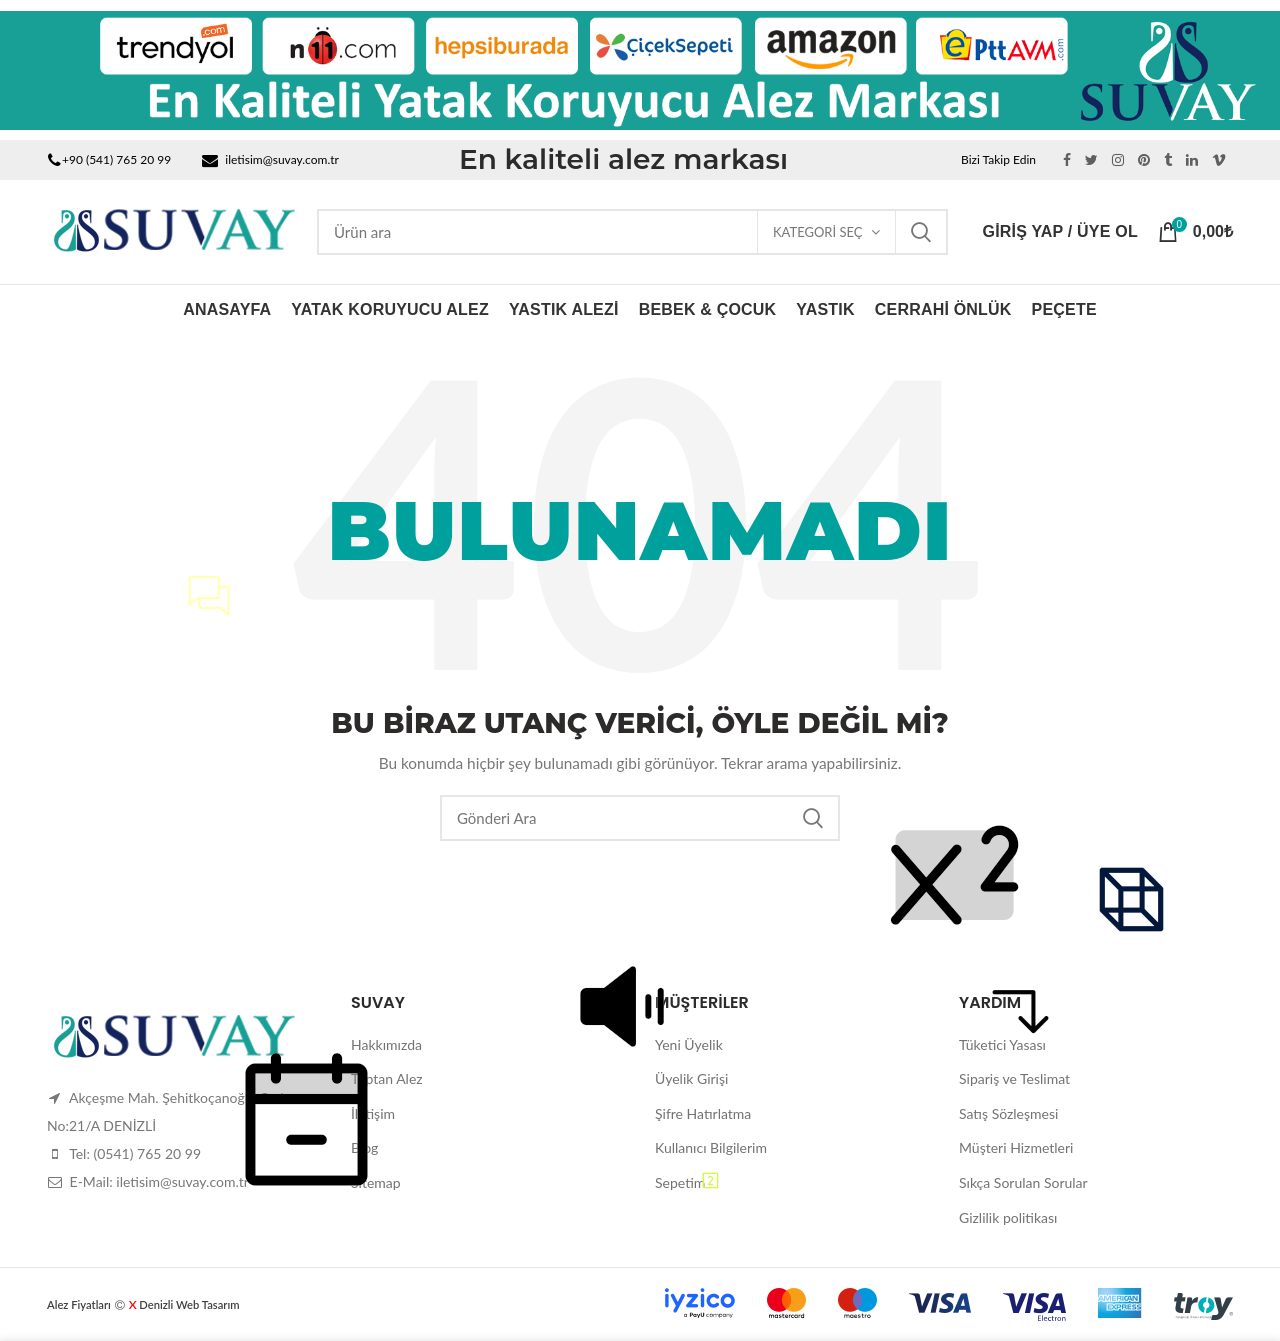 Image resolution: width=1280 pixels, height=1341 pixels. What do you see at coordinates (1020, 1009) in the screenshot?
I see `move item right then down` at bounding box center [1020, 1009].